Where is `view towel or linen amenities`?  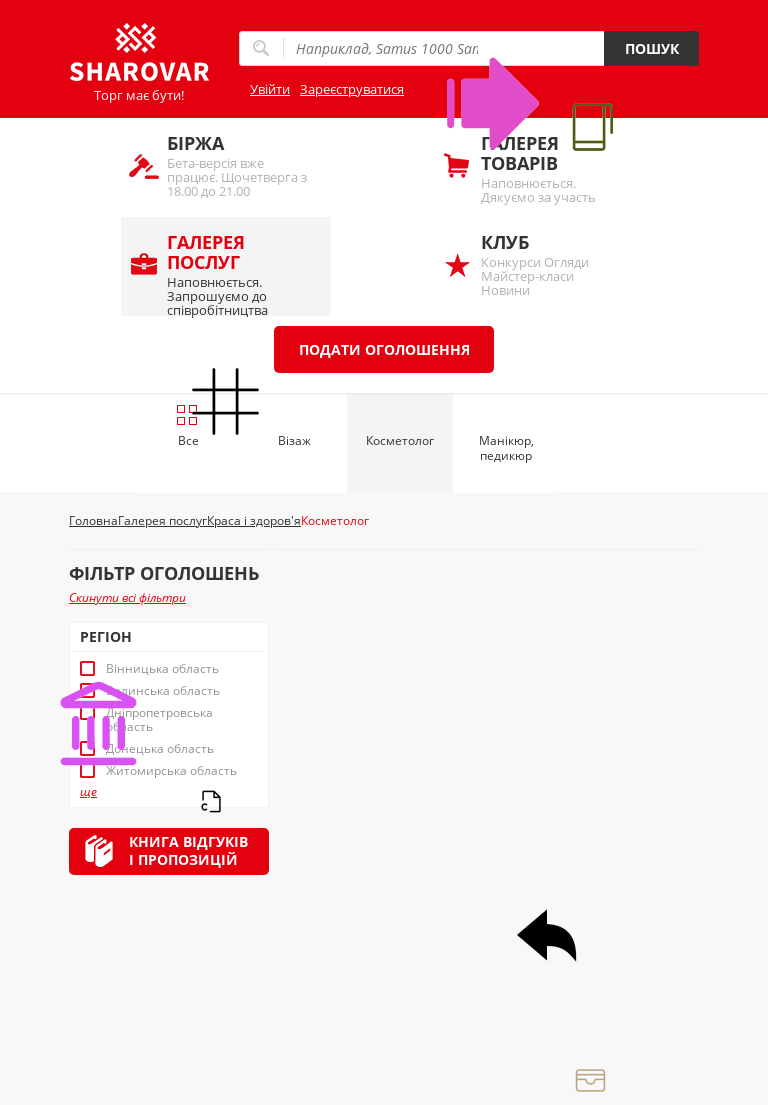
view towel or linen amenities is located at coordinates (591, 127).